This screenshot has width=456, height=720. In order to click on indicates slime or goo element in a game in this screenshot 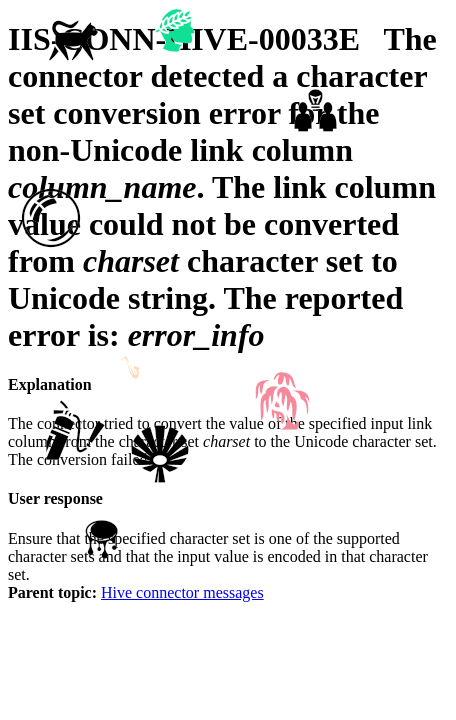, I will do `click(101, 539)`.